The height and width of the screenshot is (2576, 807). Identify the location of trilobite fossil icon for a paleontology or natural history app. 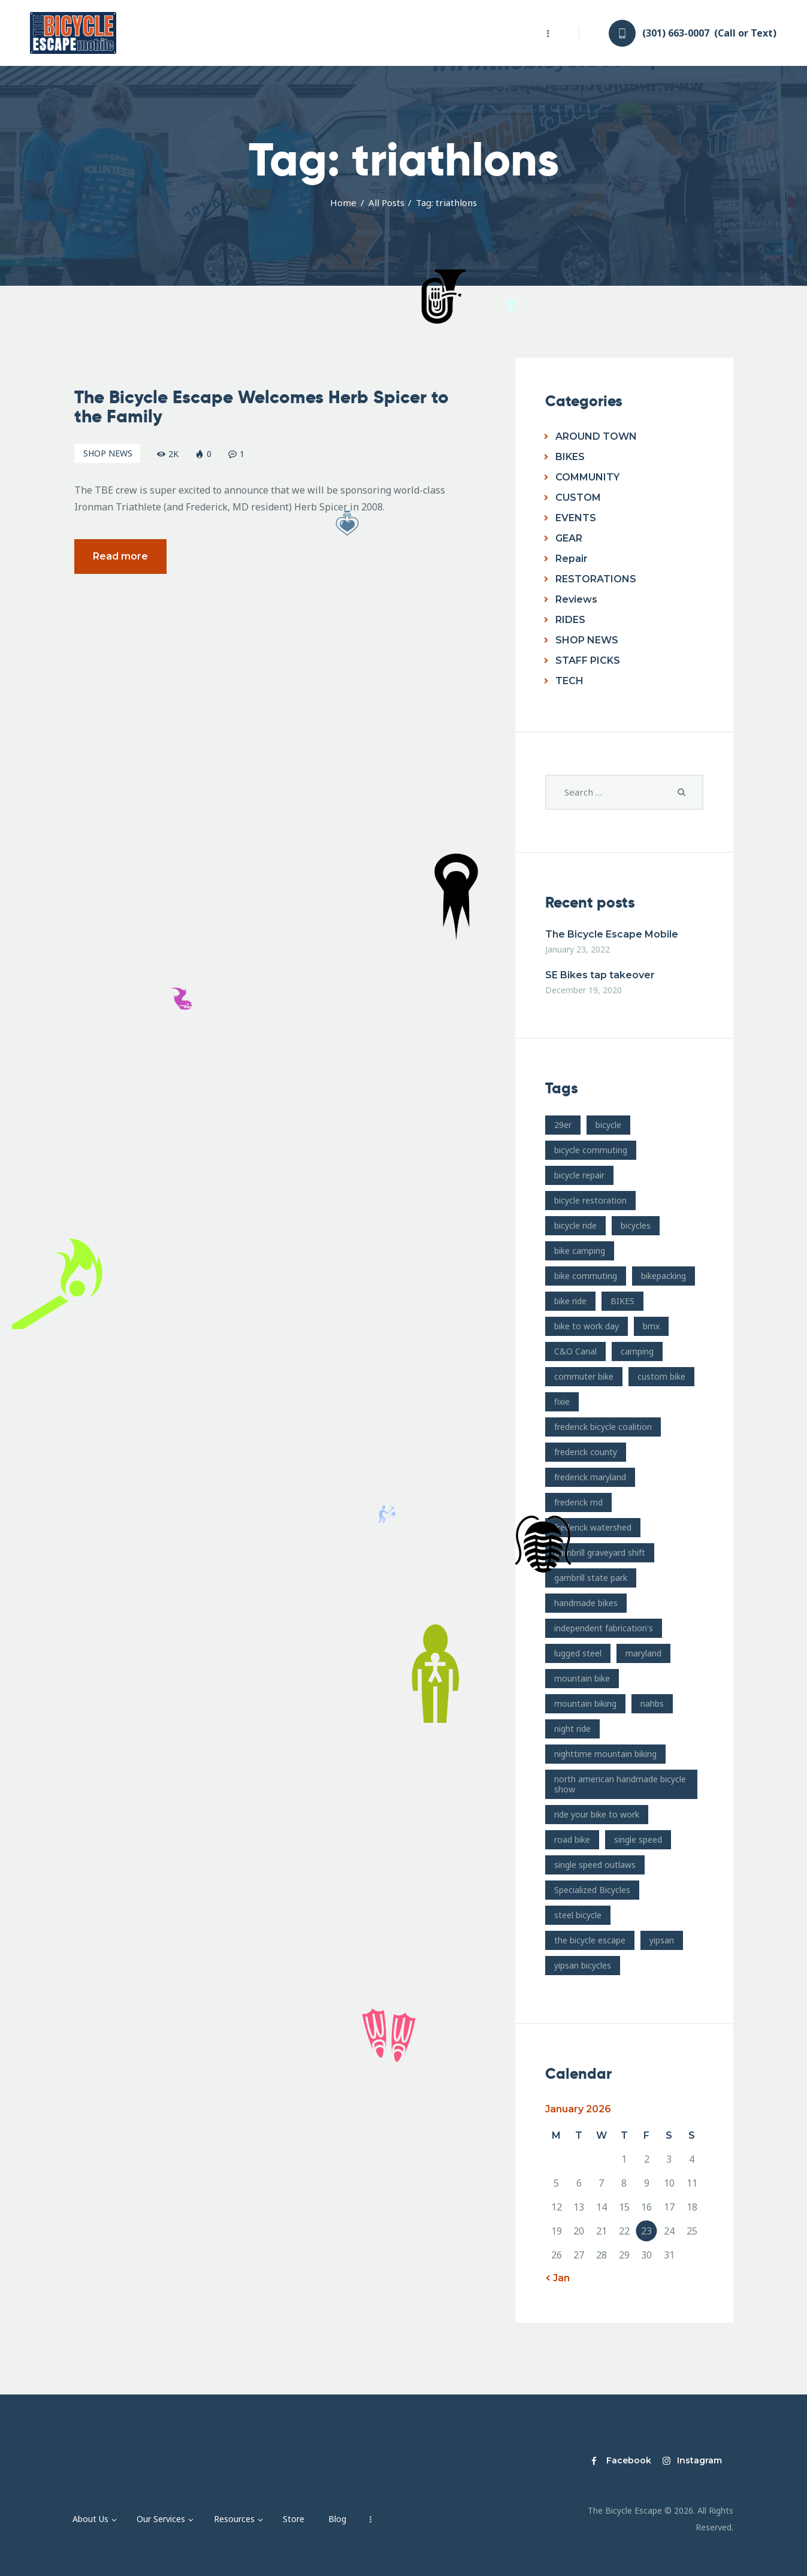
(543, 1544).